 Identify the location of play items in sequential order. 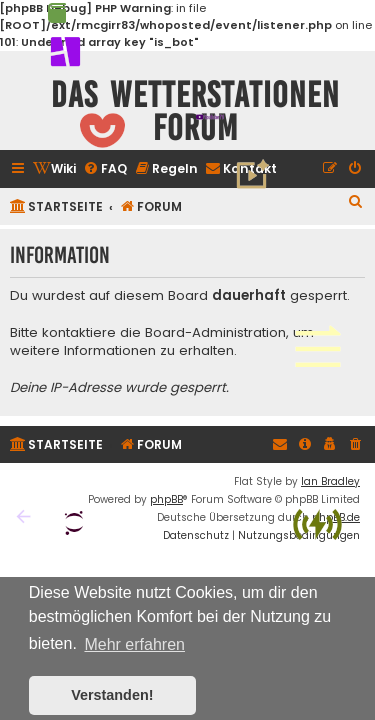
(318, 349).